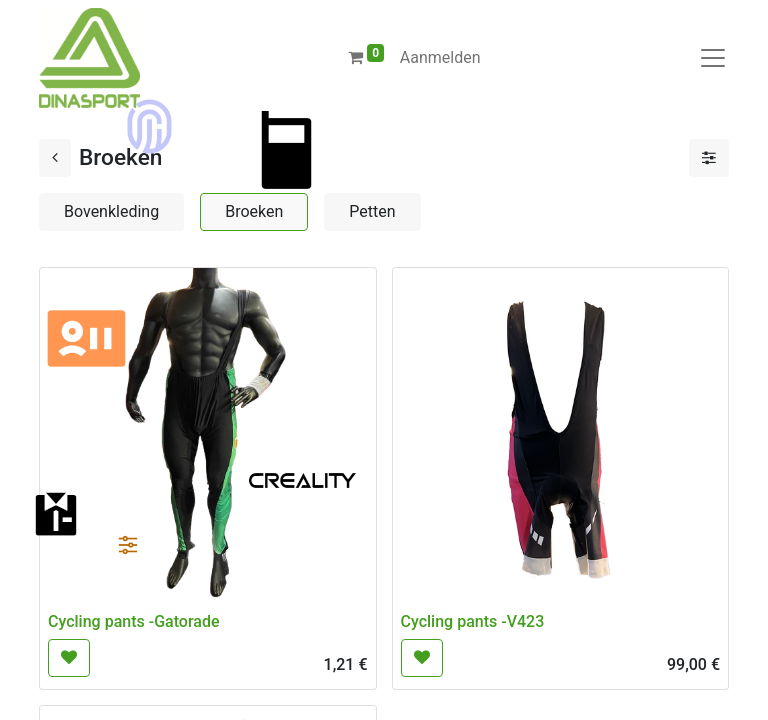 This screenshot has height=720, width=768. Describe the element at coordinates (128, 545) in the screenshot. I see `adjust audio or equalizer settings` at that location.